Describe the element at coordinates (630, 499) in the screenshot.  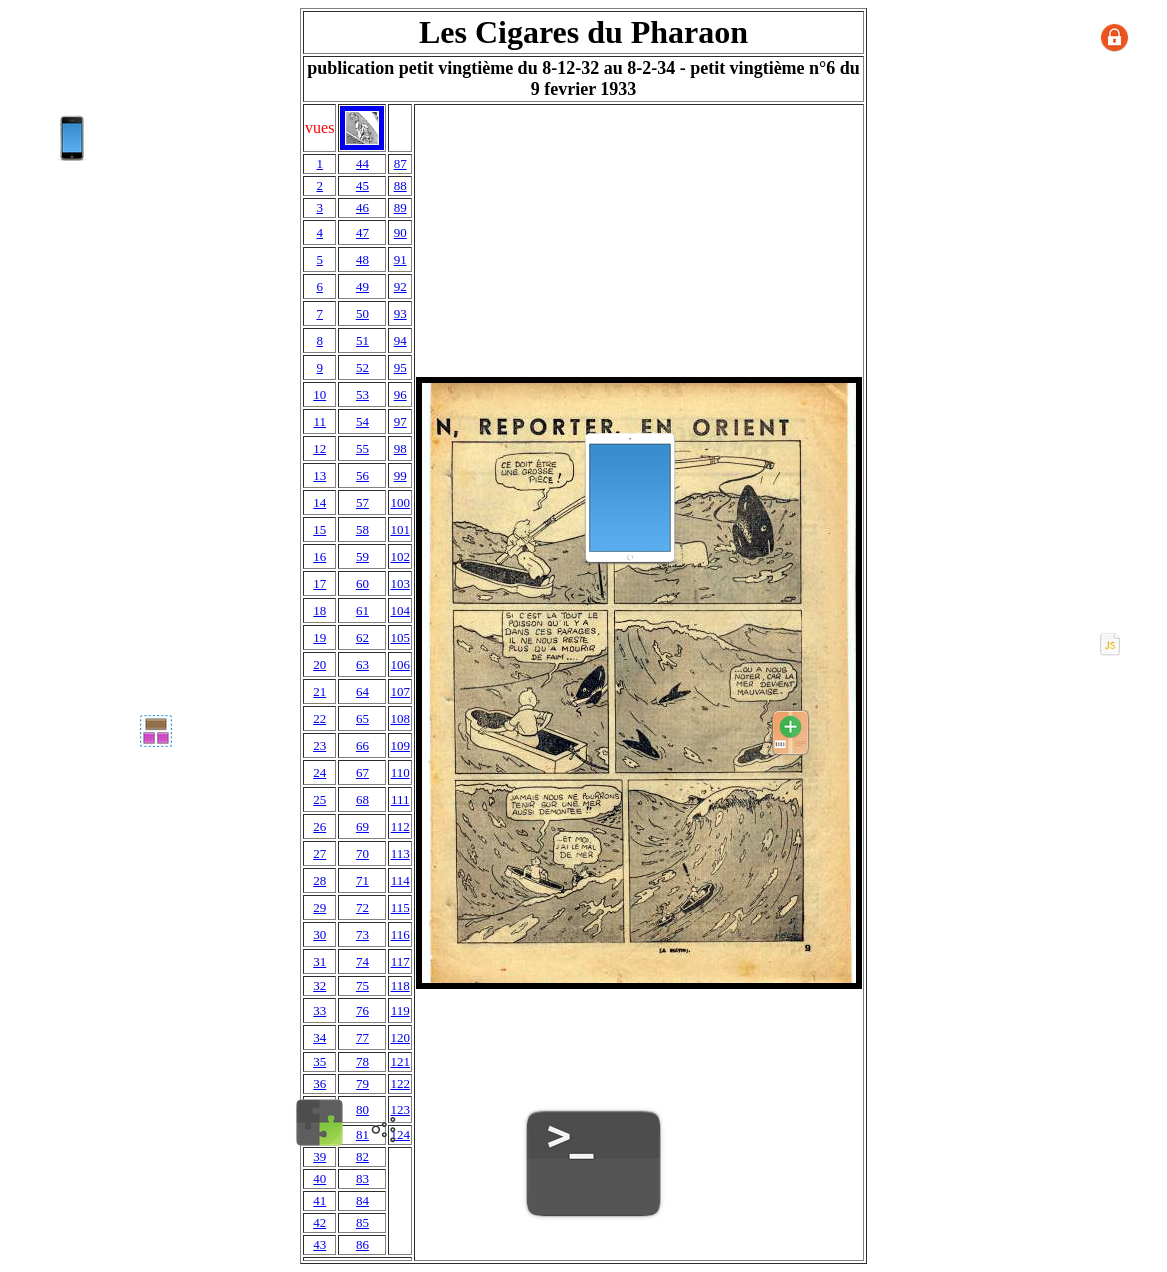
I see `iPad device with cellular connectivity` at that location.